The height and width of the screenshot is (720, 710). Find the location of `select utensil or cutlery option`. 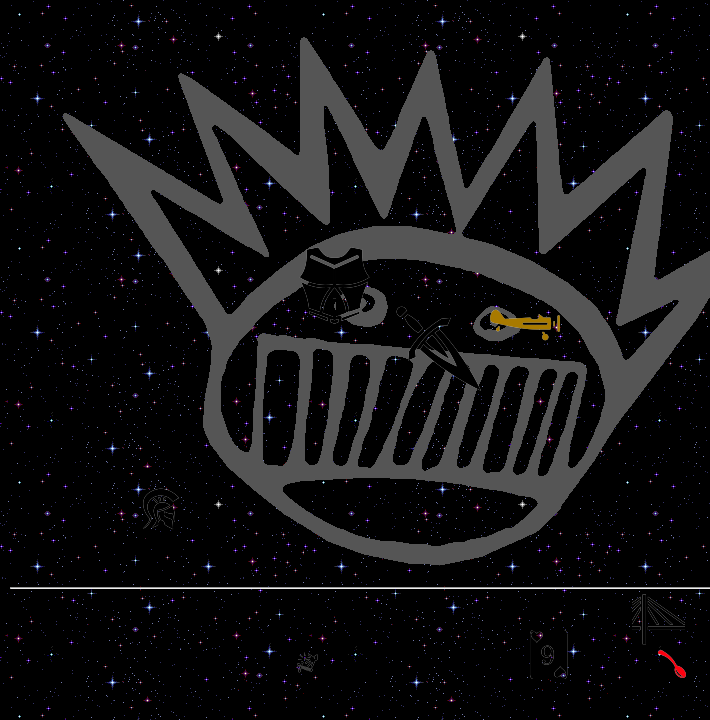

select utensil or cutlery option is located at coordinates (672, 664).